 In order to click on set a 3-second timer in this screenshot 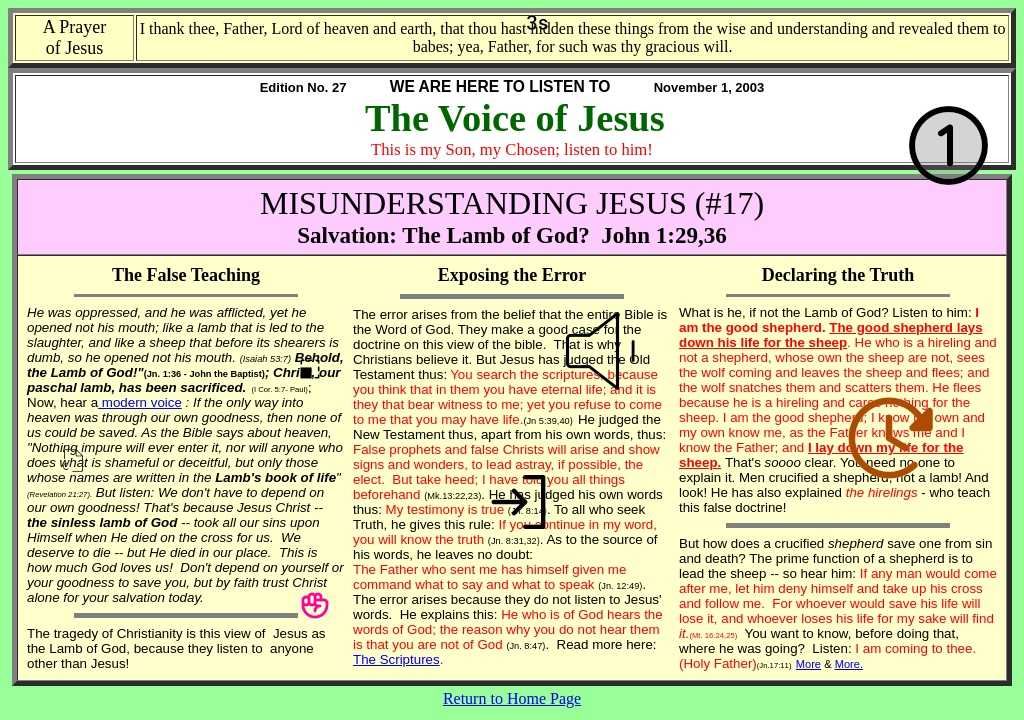, I will do `click(536, 22)`.